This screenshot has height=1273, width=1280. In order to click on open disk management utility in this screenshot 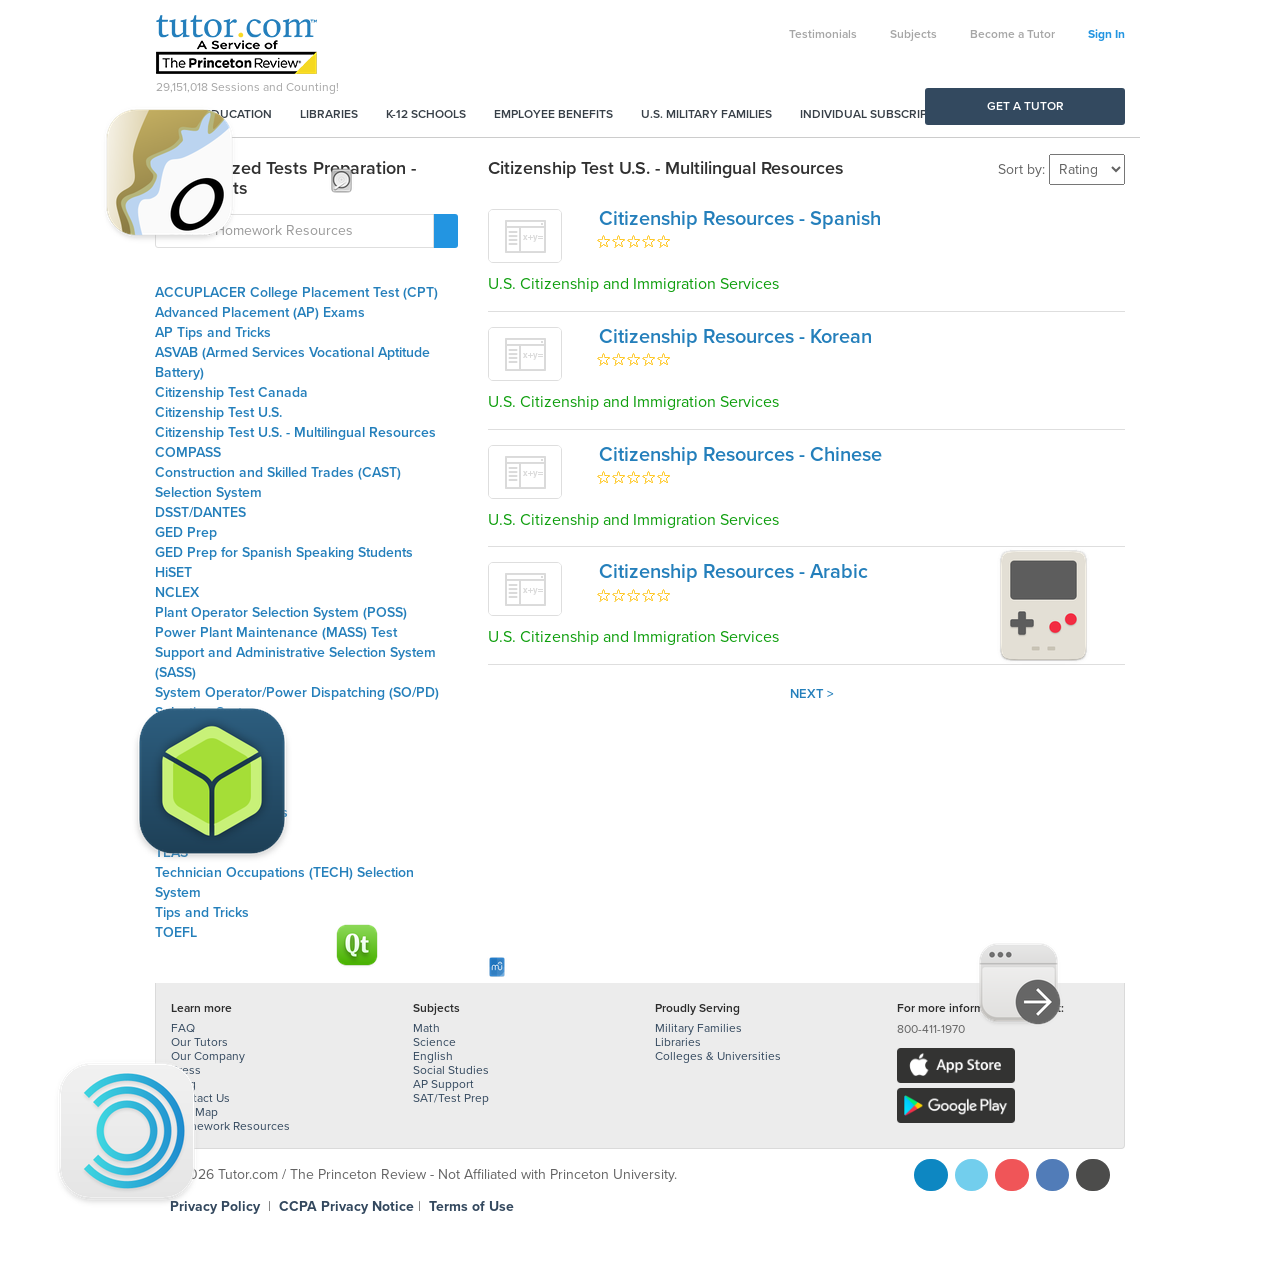, I will do `click(341, 180)`.